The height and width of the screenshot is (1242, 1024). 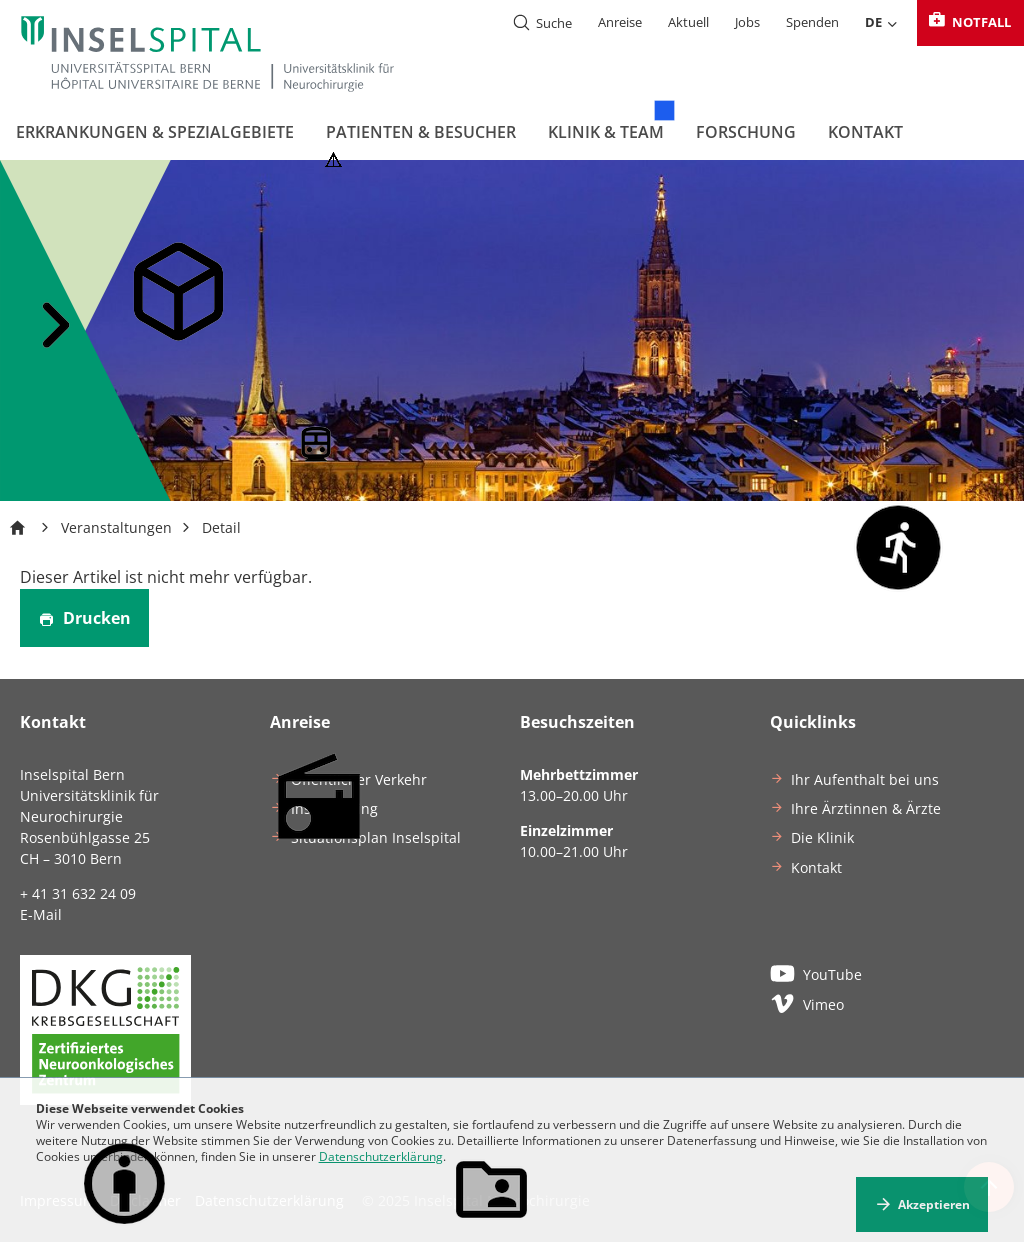 I want to click on access running or fitness tracking features, so click(x=898, y=547).